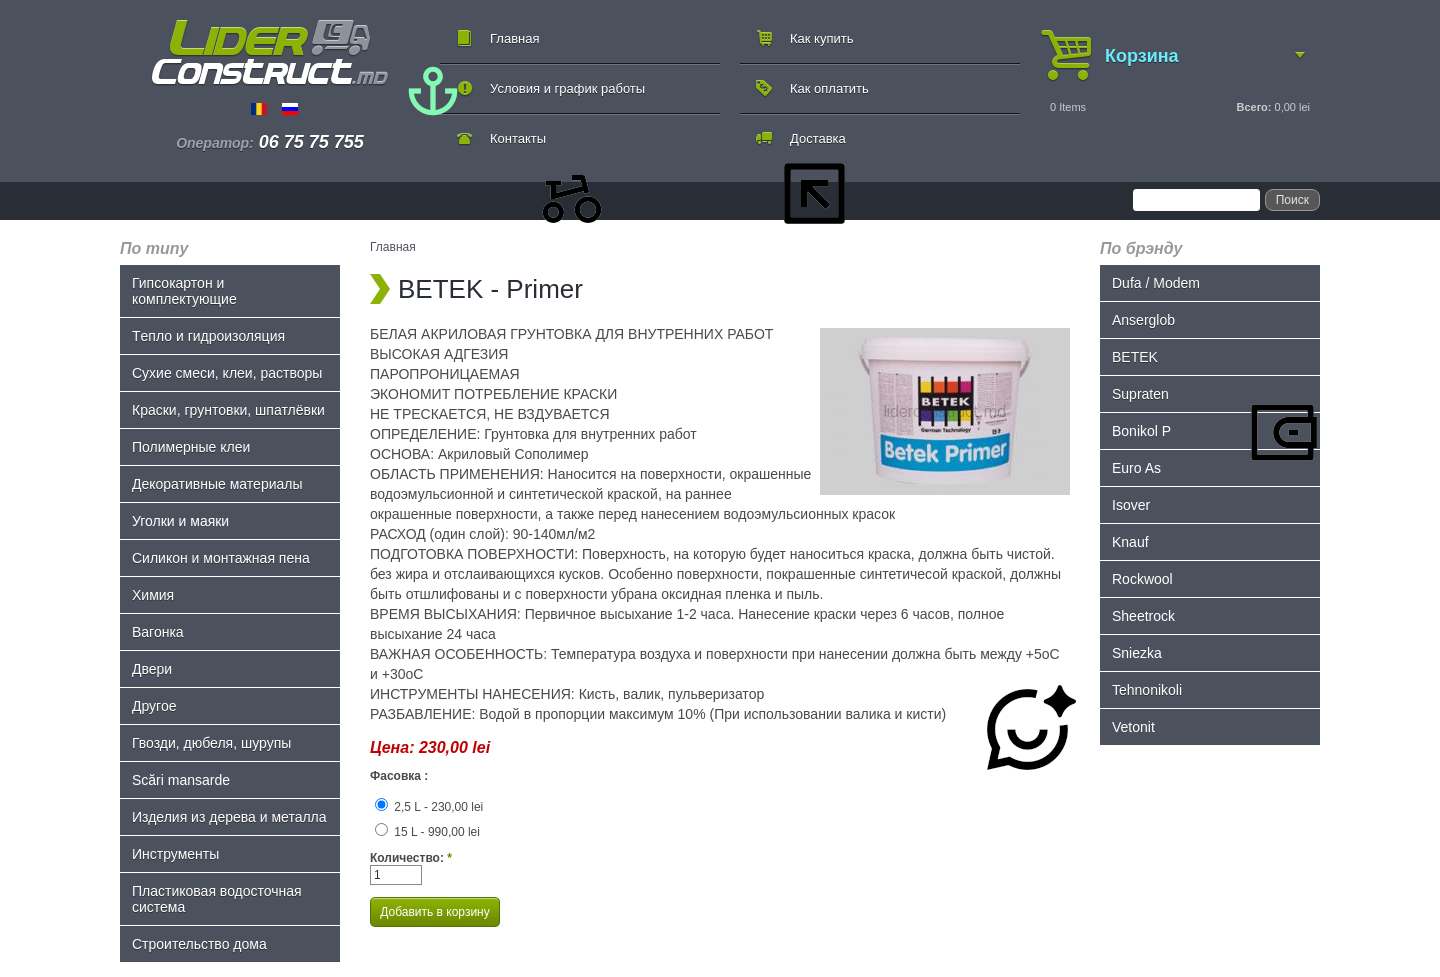  I want to click on set a fixed anchor point on the map, so click(433, 91).